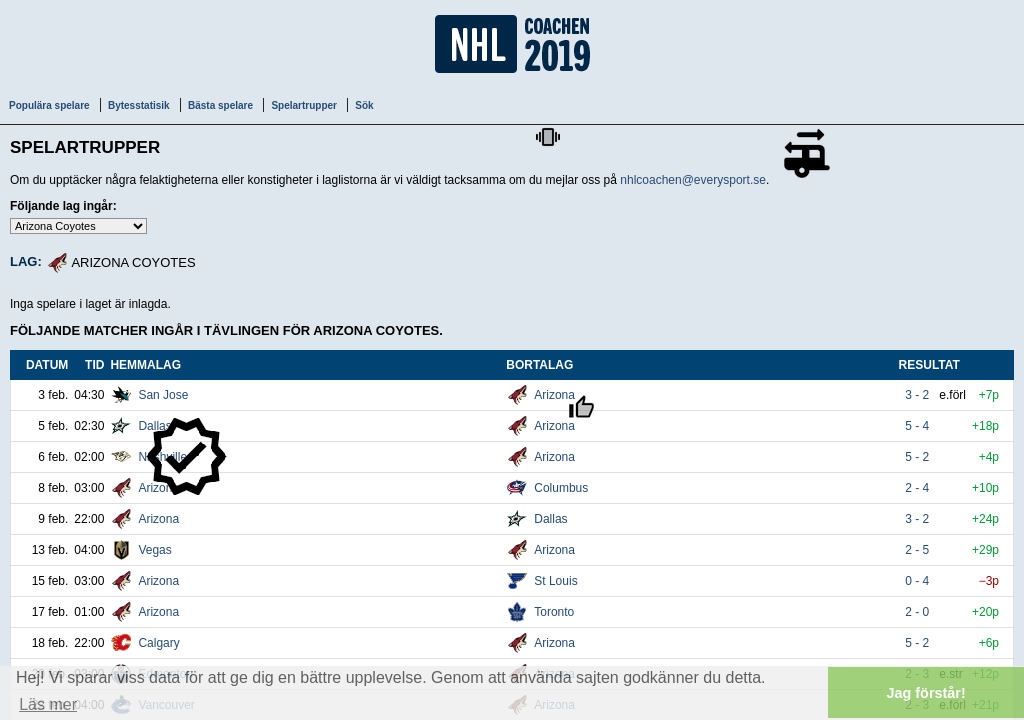 This screenshot has width=1024, height=720. What do you see at coordinates (581, 407) in the screenshot?
I see `like or upvote content` at bounding box center [581, 407].